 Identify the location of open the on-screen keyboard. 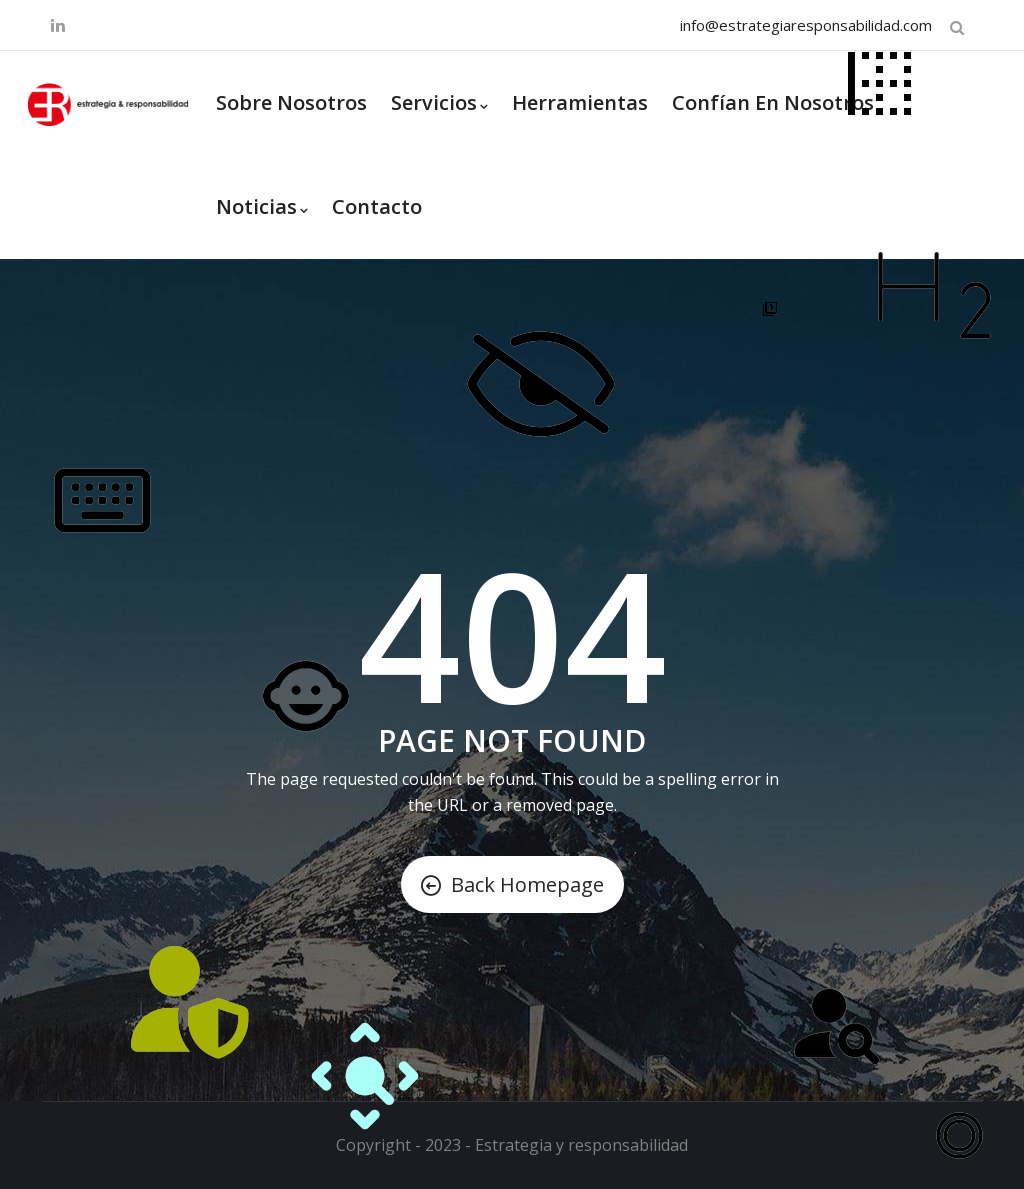
(102, 500).